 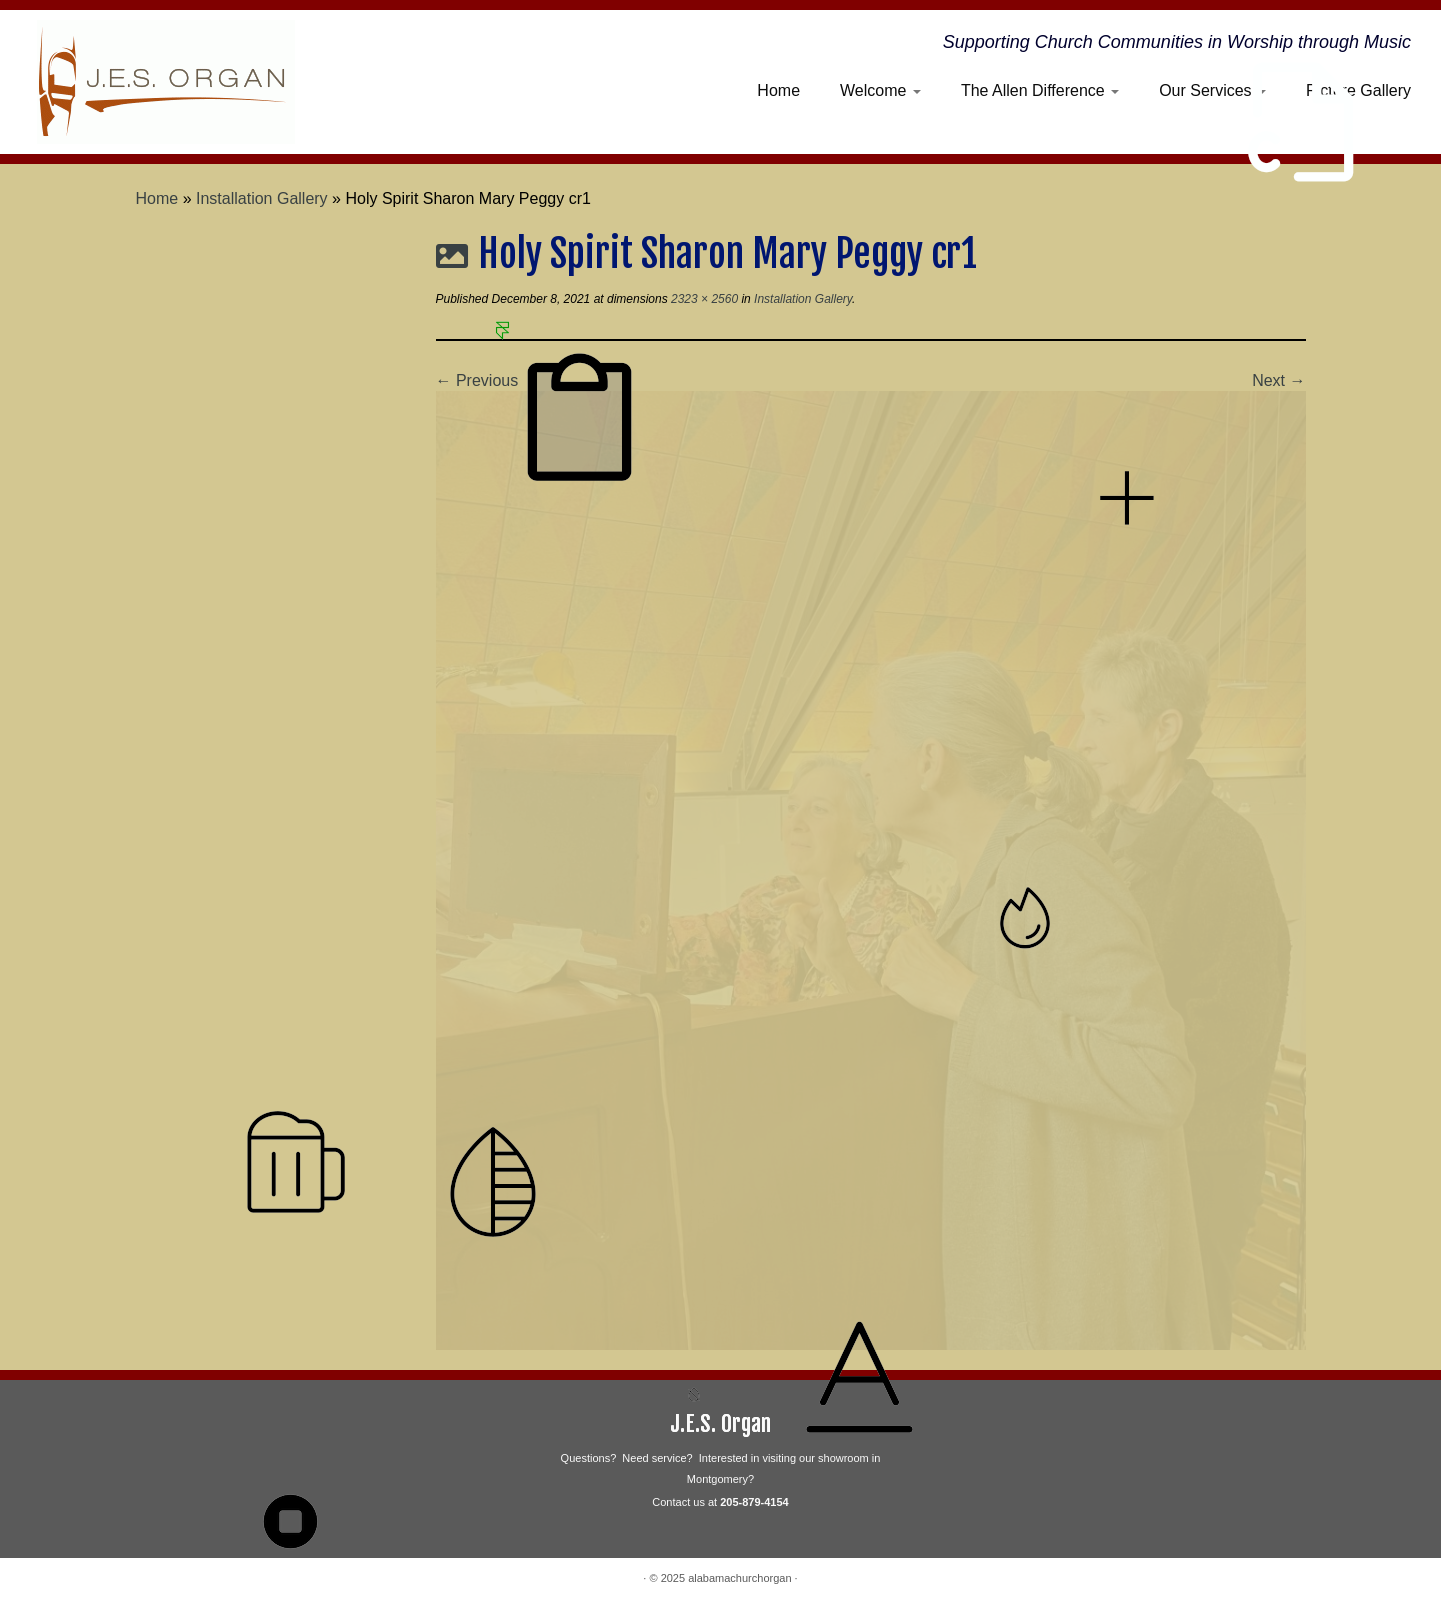 I want to click on disable water or liquid detection, so click(x=694, y=1395).